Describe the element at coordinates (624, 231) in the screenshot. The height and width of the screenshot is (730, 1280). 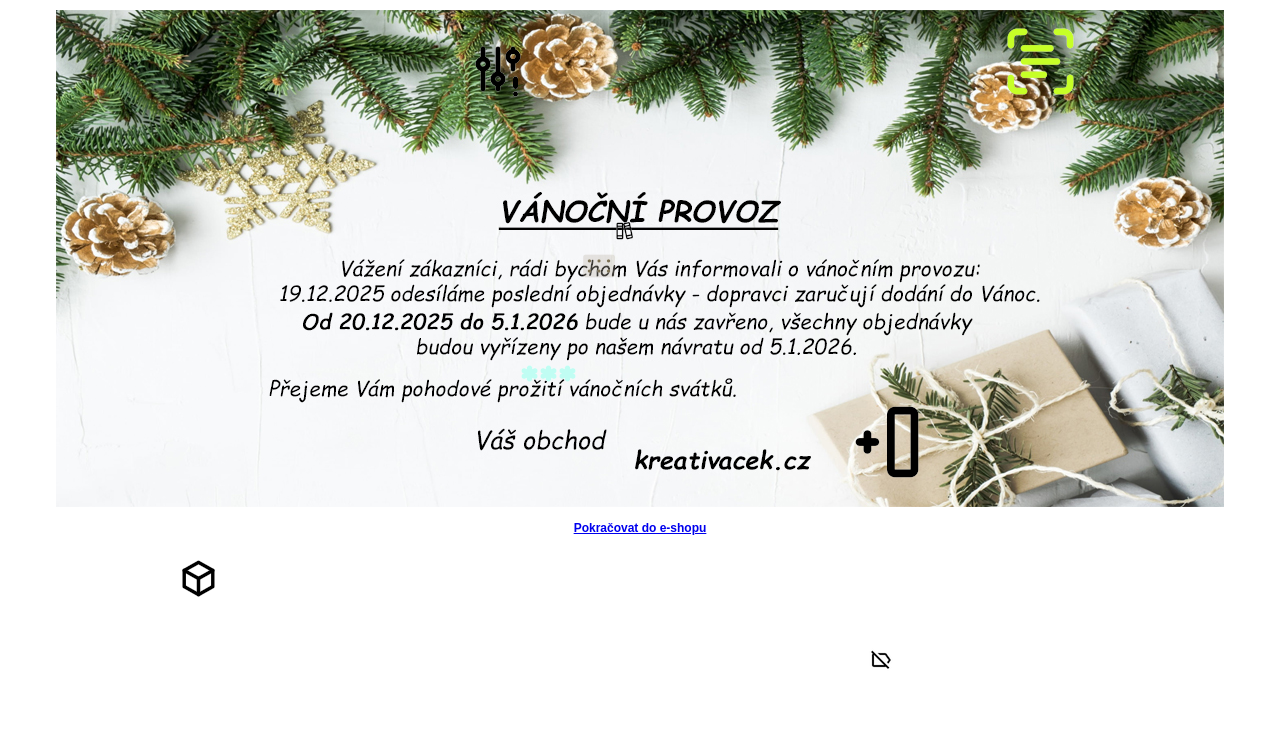
I see `access your library or book collection` at that location.